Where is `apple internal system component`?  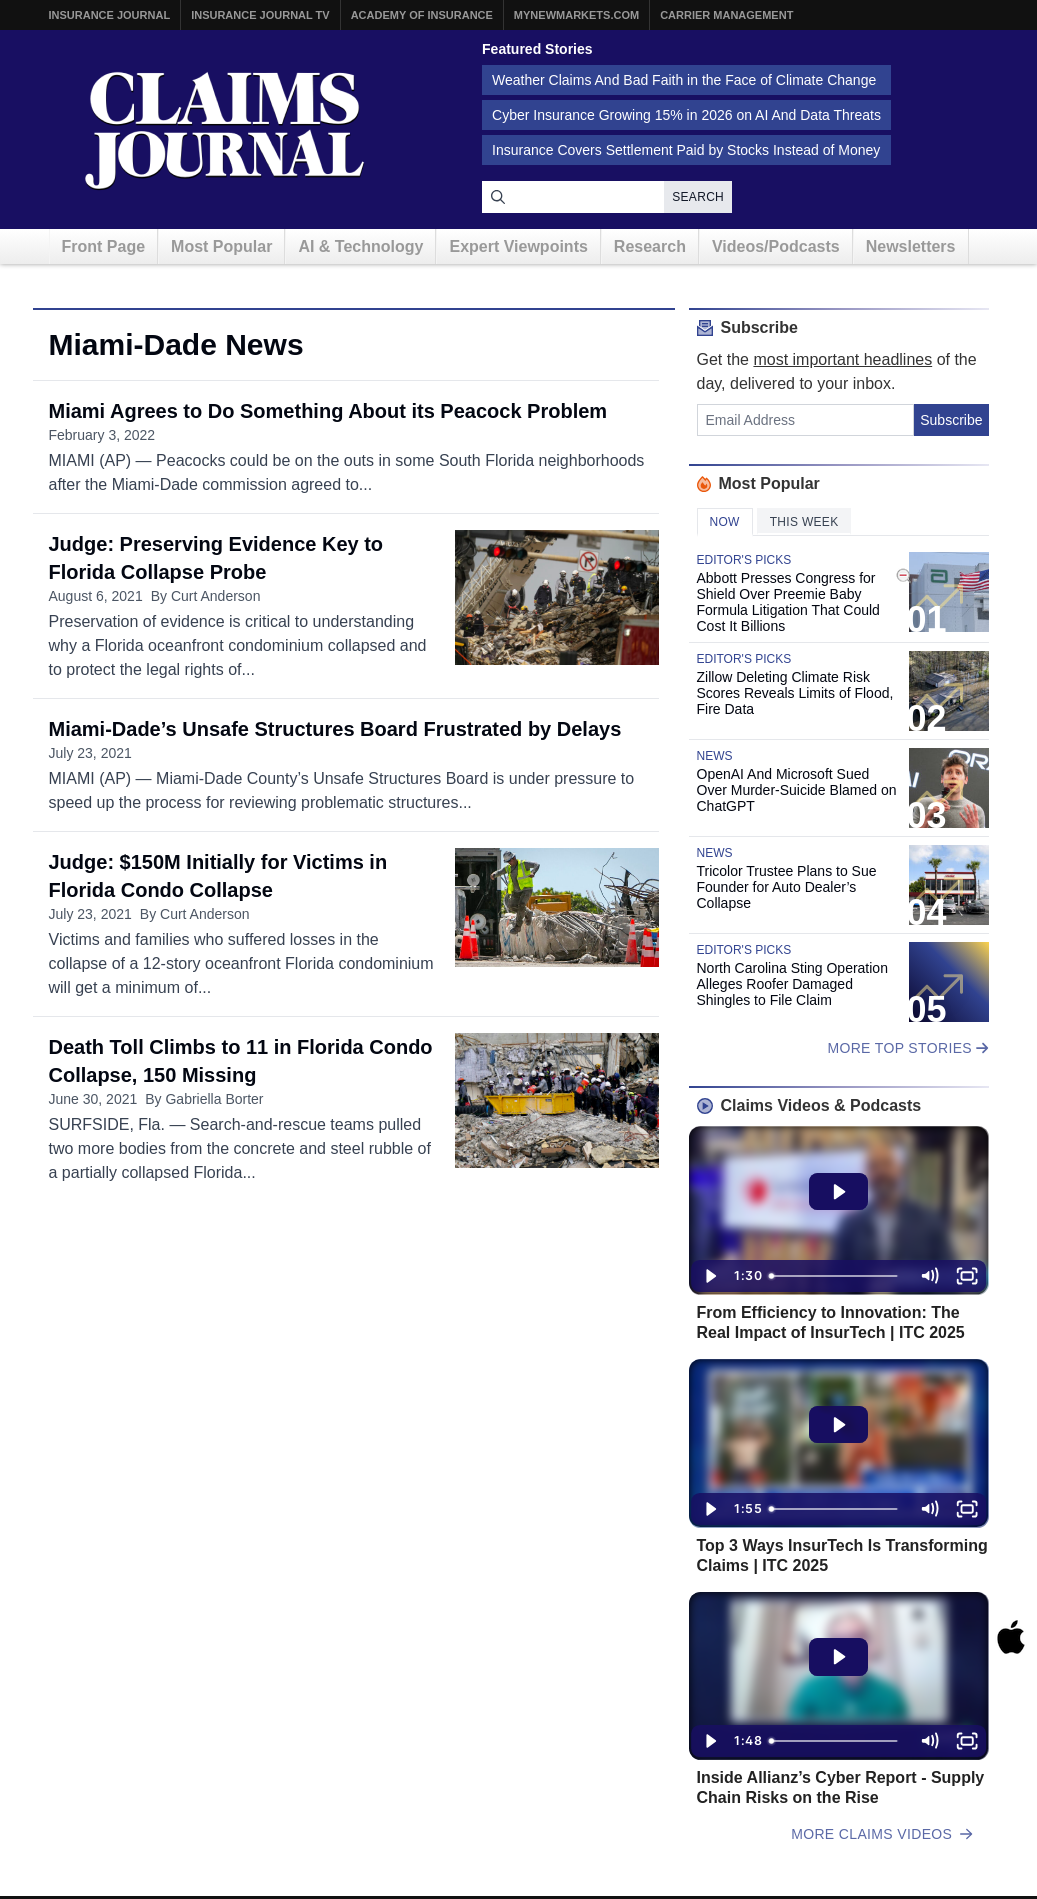
apple internal system component is located at coordinates (1011, 1637).